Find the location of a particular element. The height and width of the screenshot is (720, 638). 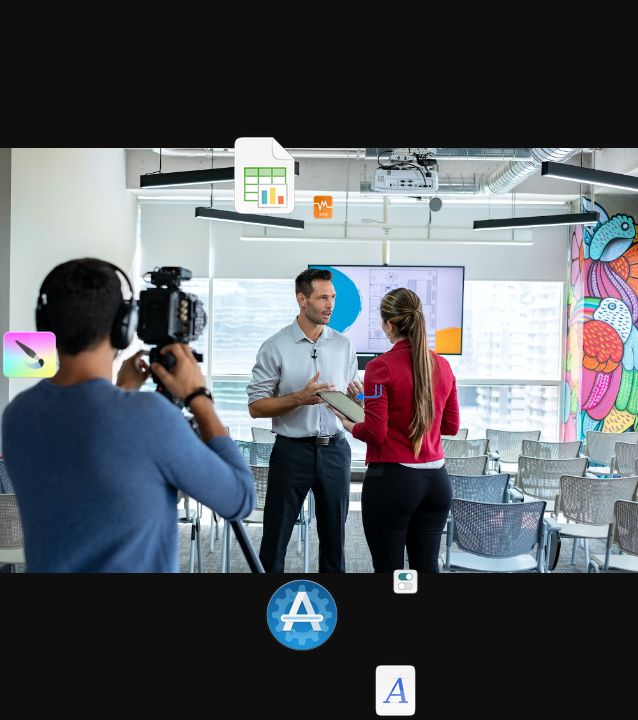

open software properties or driver settings is located at coordinates (302, 615).